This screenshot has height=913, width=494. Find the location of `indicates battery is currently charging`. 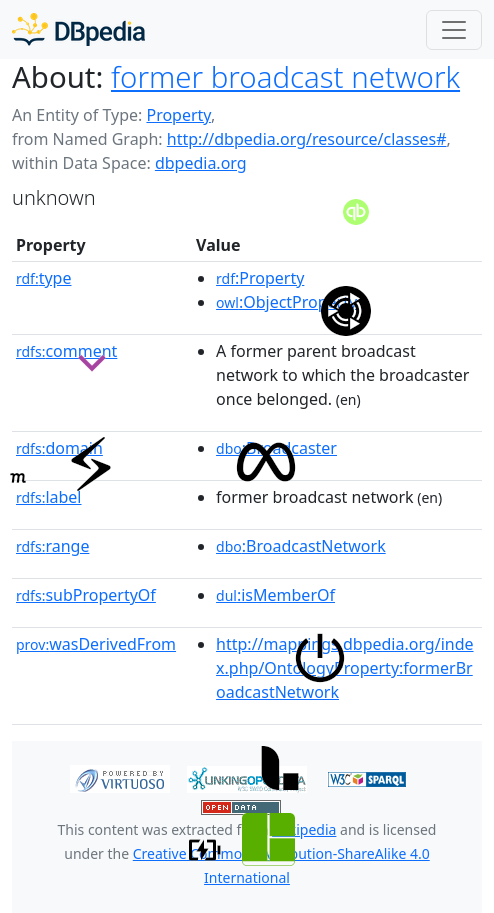

indicates battery is currently charging is located at coordinates (204, 850).